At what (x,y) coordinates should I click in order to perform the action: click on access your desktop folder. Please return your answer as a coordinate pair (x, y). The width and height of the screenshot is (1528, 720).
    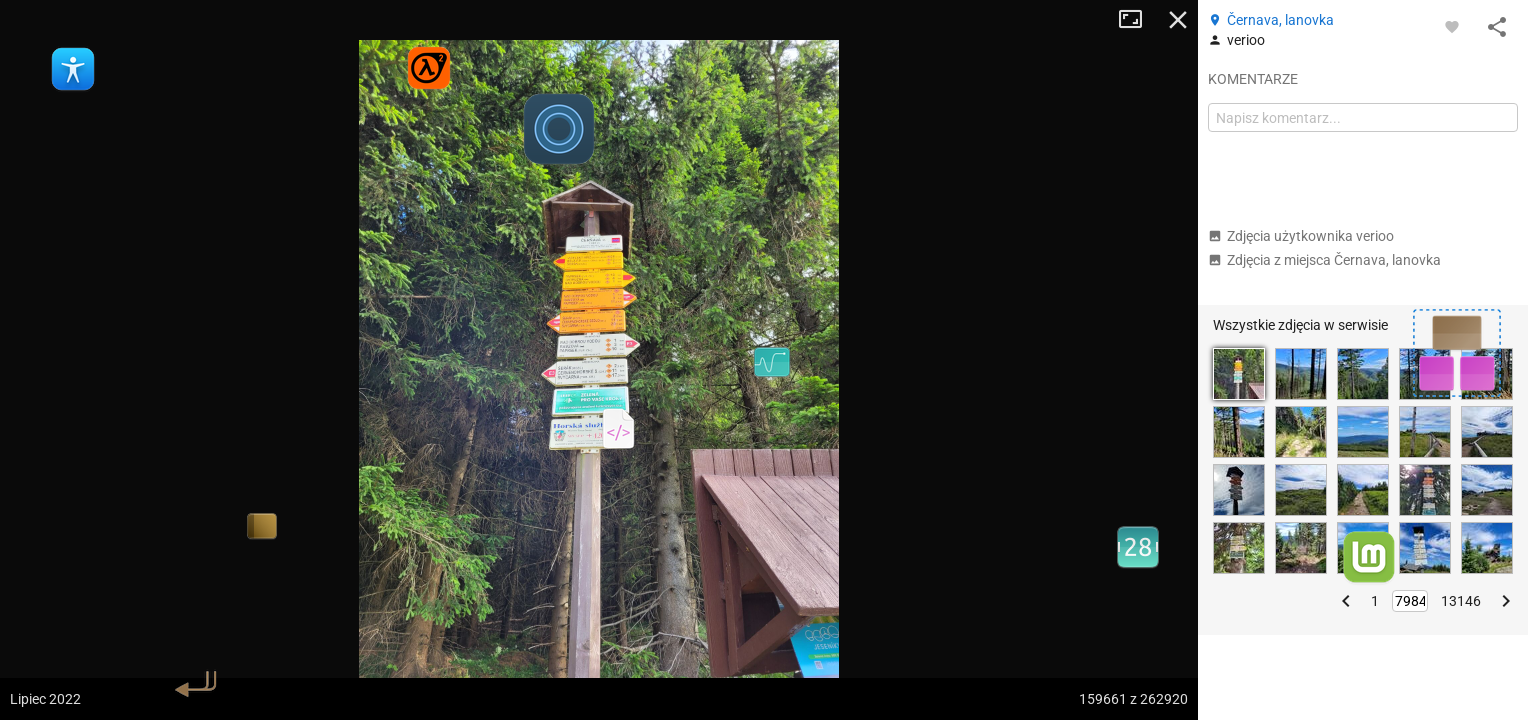
    Looking at the image, I should click on (262, 525).